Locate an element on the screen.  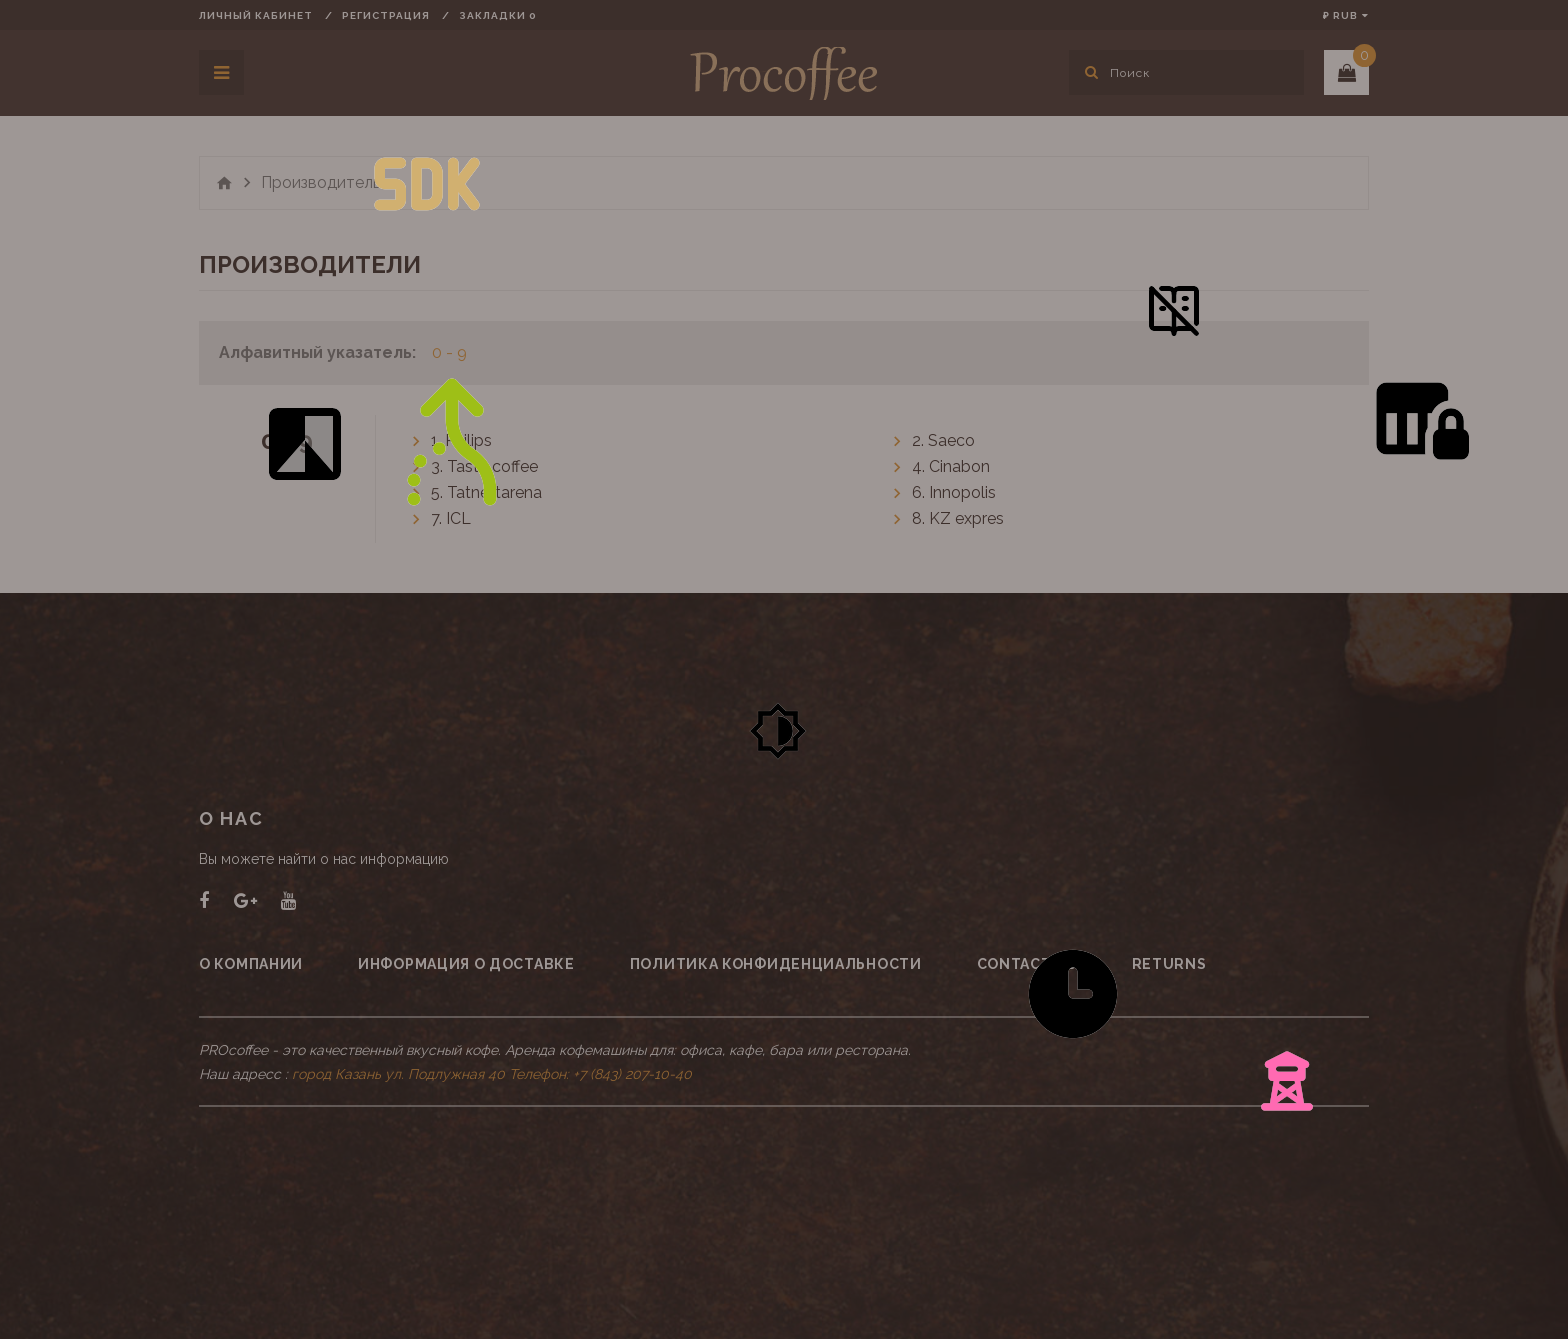
view observation tower or lookout point is located at coordinates (1287, 1081).